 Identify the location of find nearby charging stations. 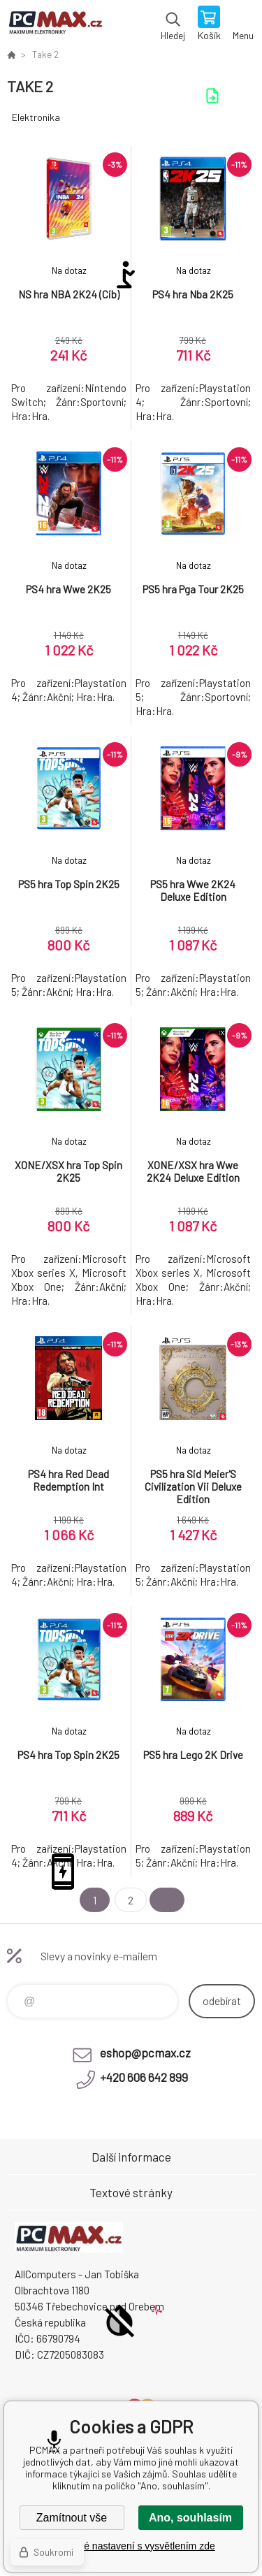
(63, 1872).